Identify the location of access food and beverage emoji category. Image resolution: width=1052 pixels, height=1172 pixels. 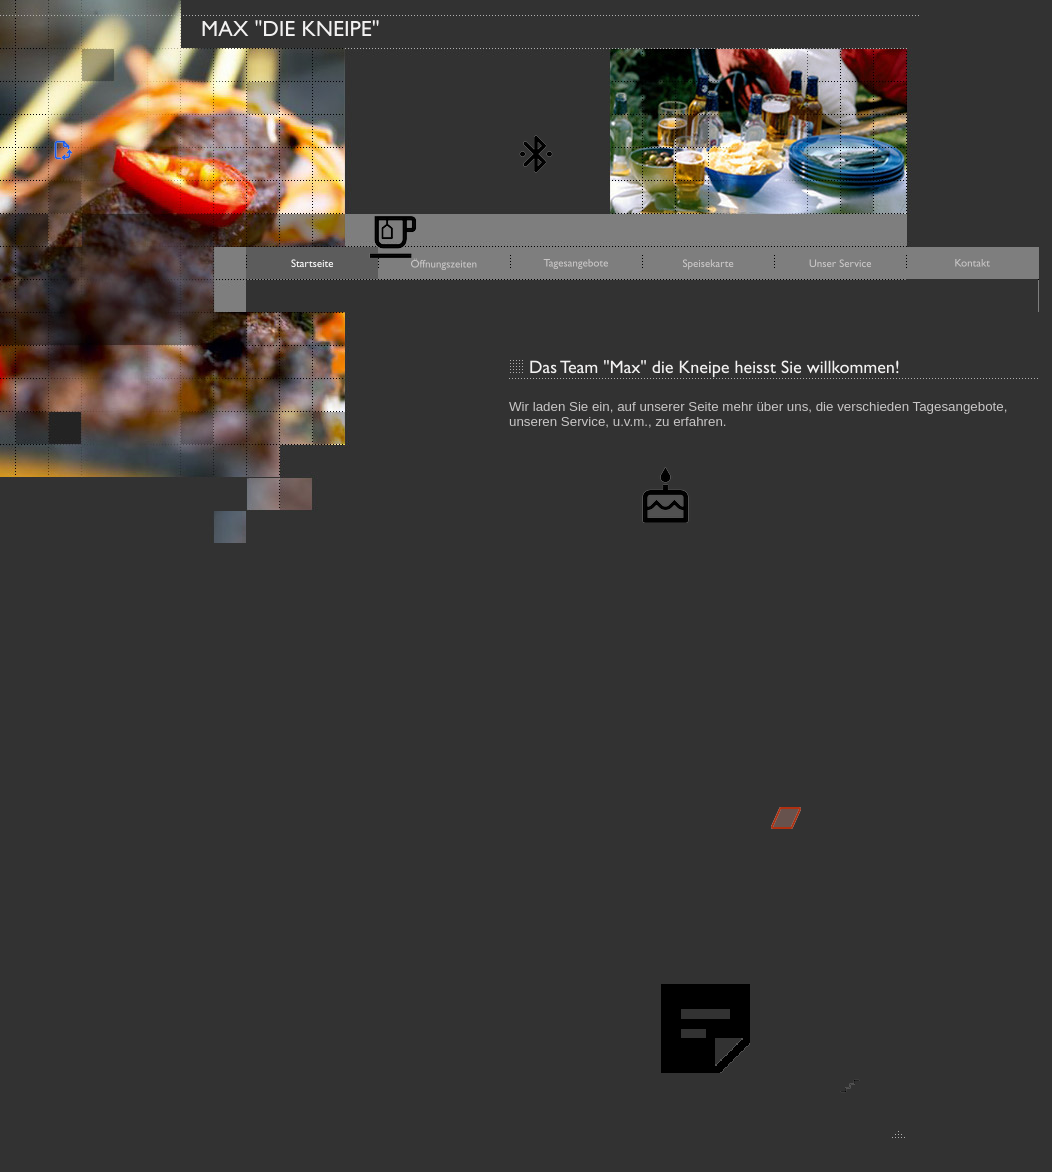
(393, 237).